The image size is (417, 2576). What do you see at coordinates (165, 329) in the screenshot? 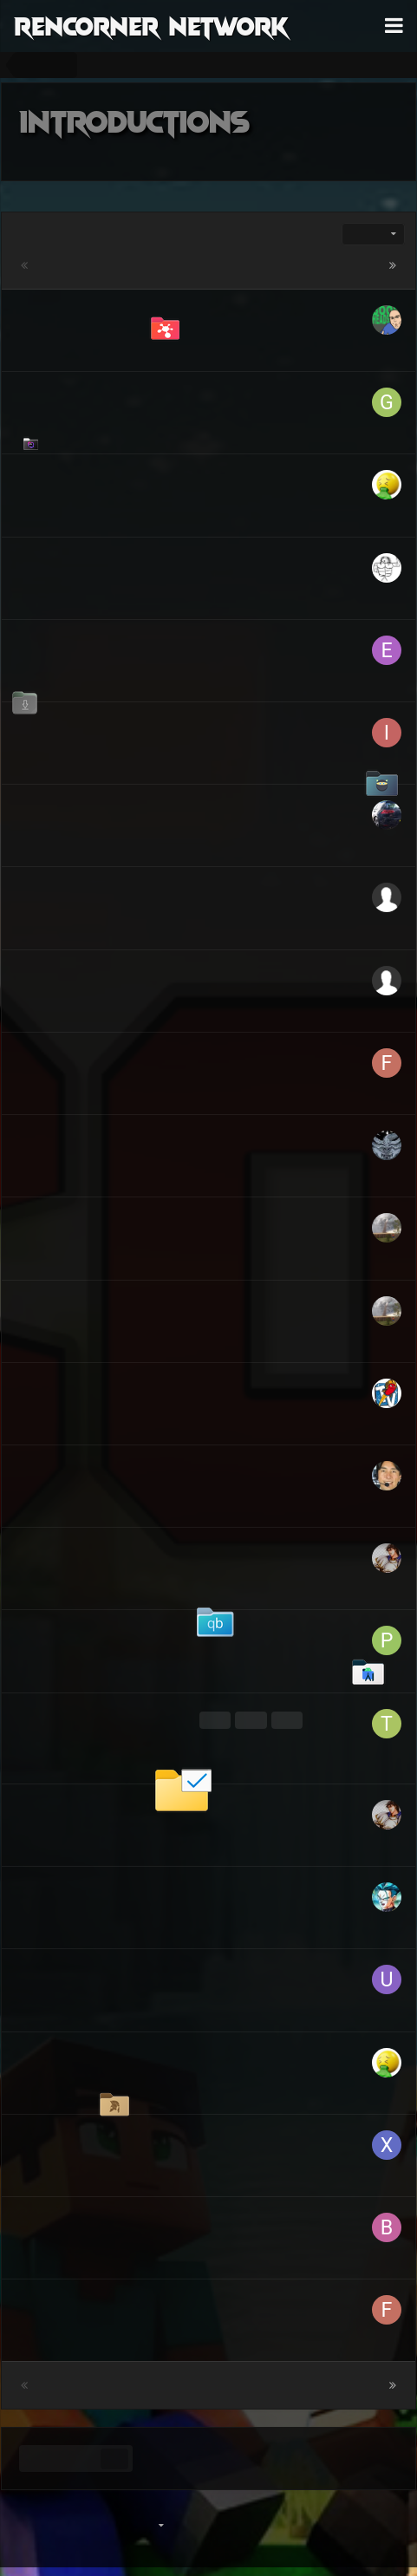
I see `open folder containing mindmap files` at bounding box center [165, 329].